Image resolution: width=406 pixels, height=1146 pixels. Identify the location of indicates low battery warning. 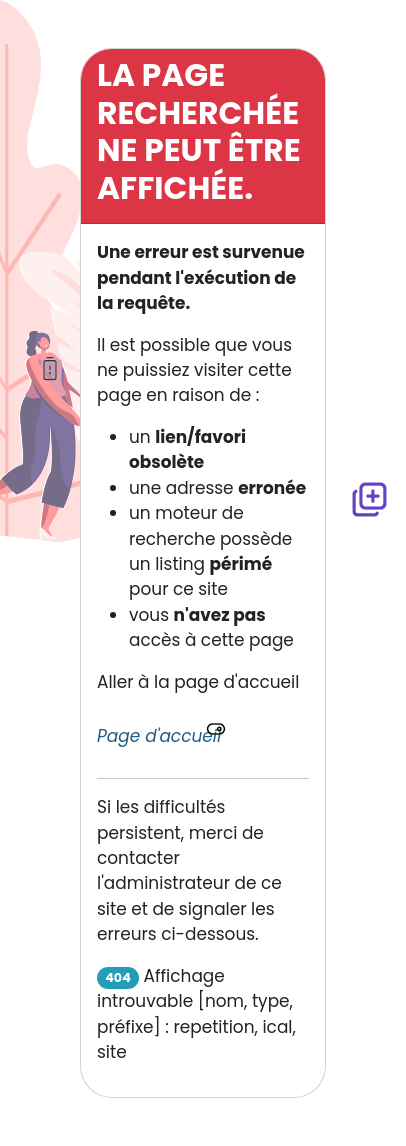
(50, 369).